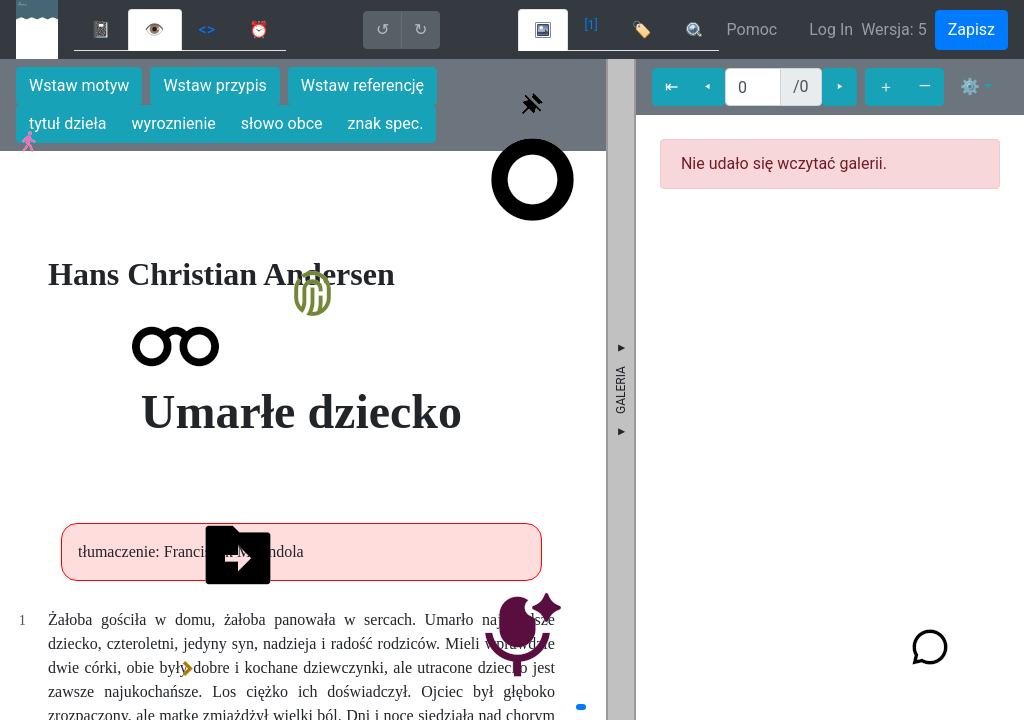 This screenshot has width=1024, height=720. Describe the element at coordinates (531, 104) in the screenshot. I see `unpin a saved location` at that location.